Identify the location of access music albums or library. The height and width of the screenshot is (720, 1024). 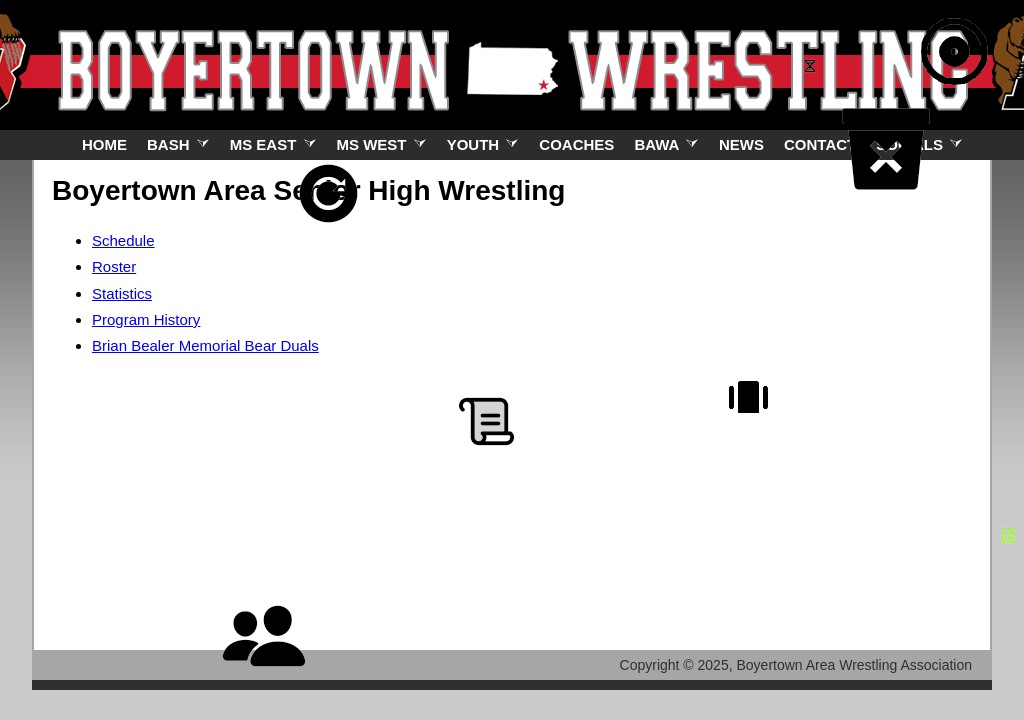
(954, 51).